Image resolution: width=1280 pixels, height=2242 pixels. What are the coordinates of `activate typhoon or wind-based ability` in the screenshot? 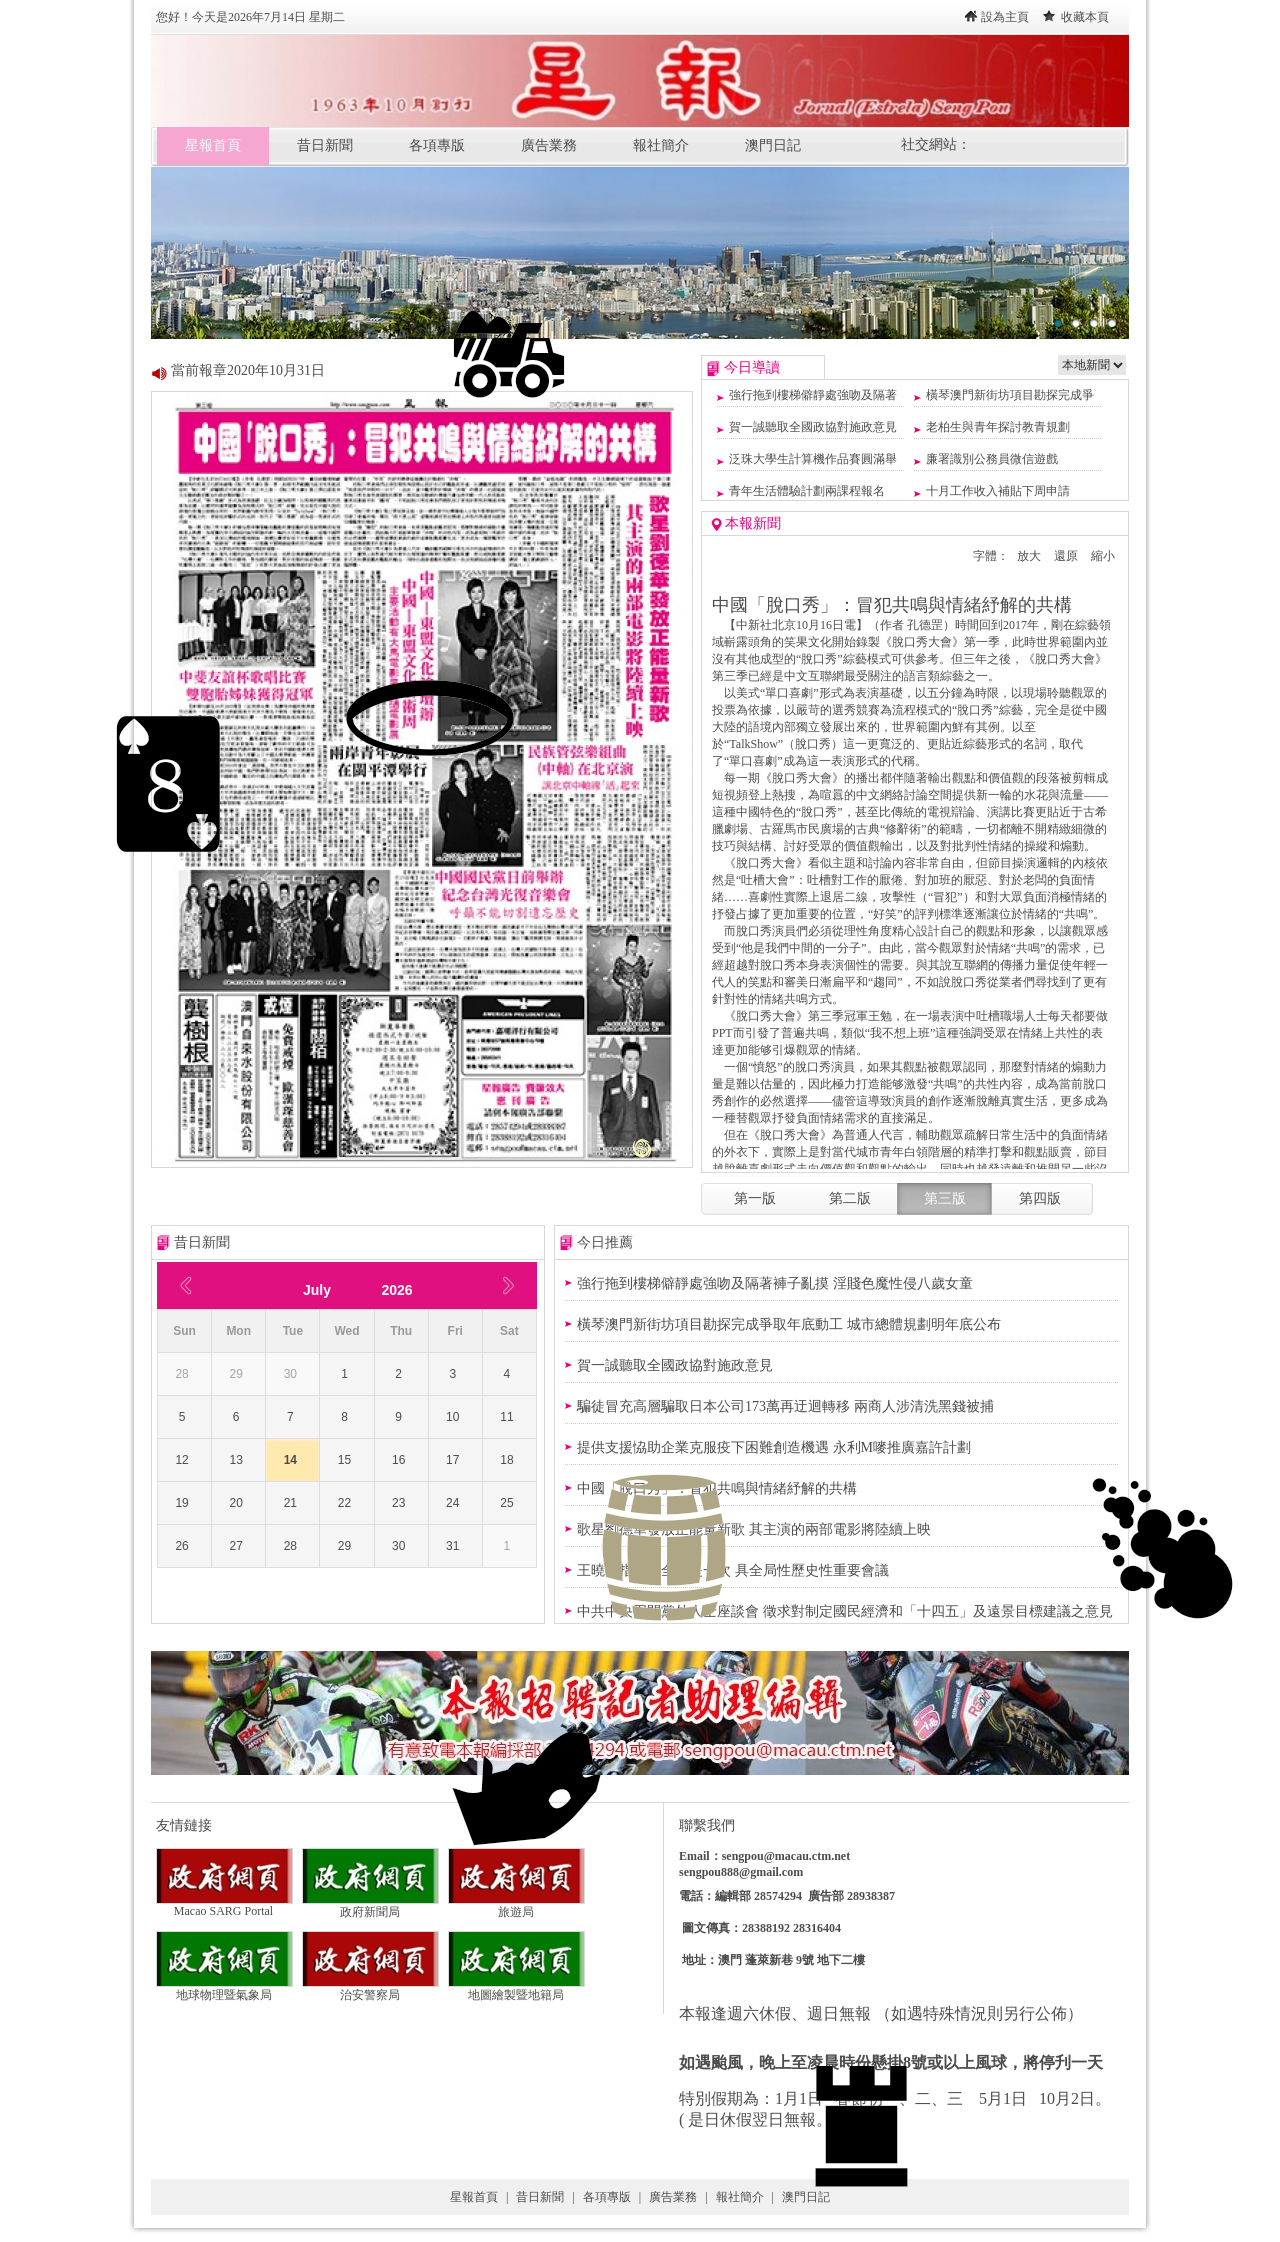 It's located at (642, 1148).